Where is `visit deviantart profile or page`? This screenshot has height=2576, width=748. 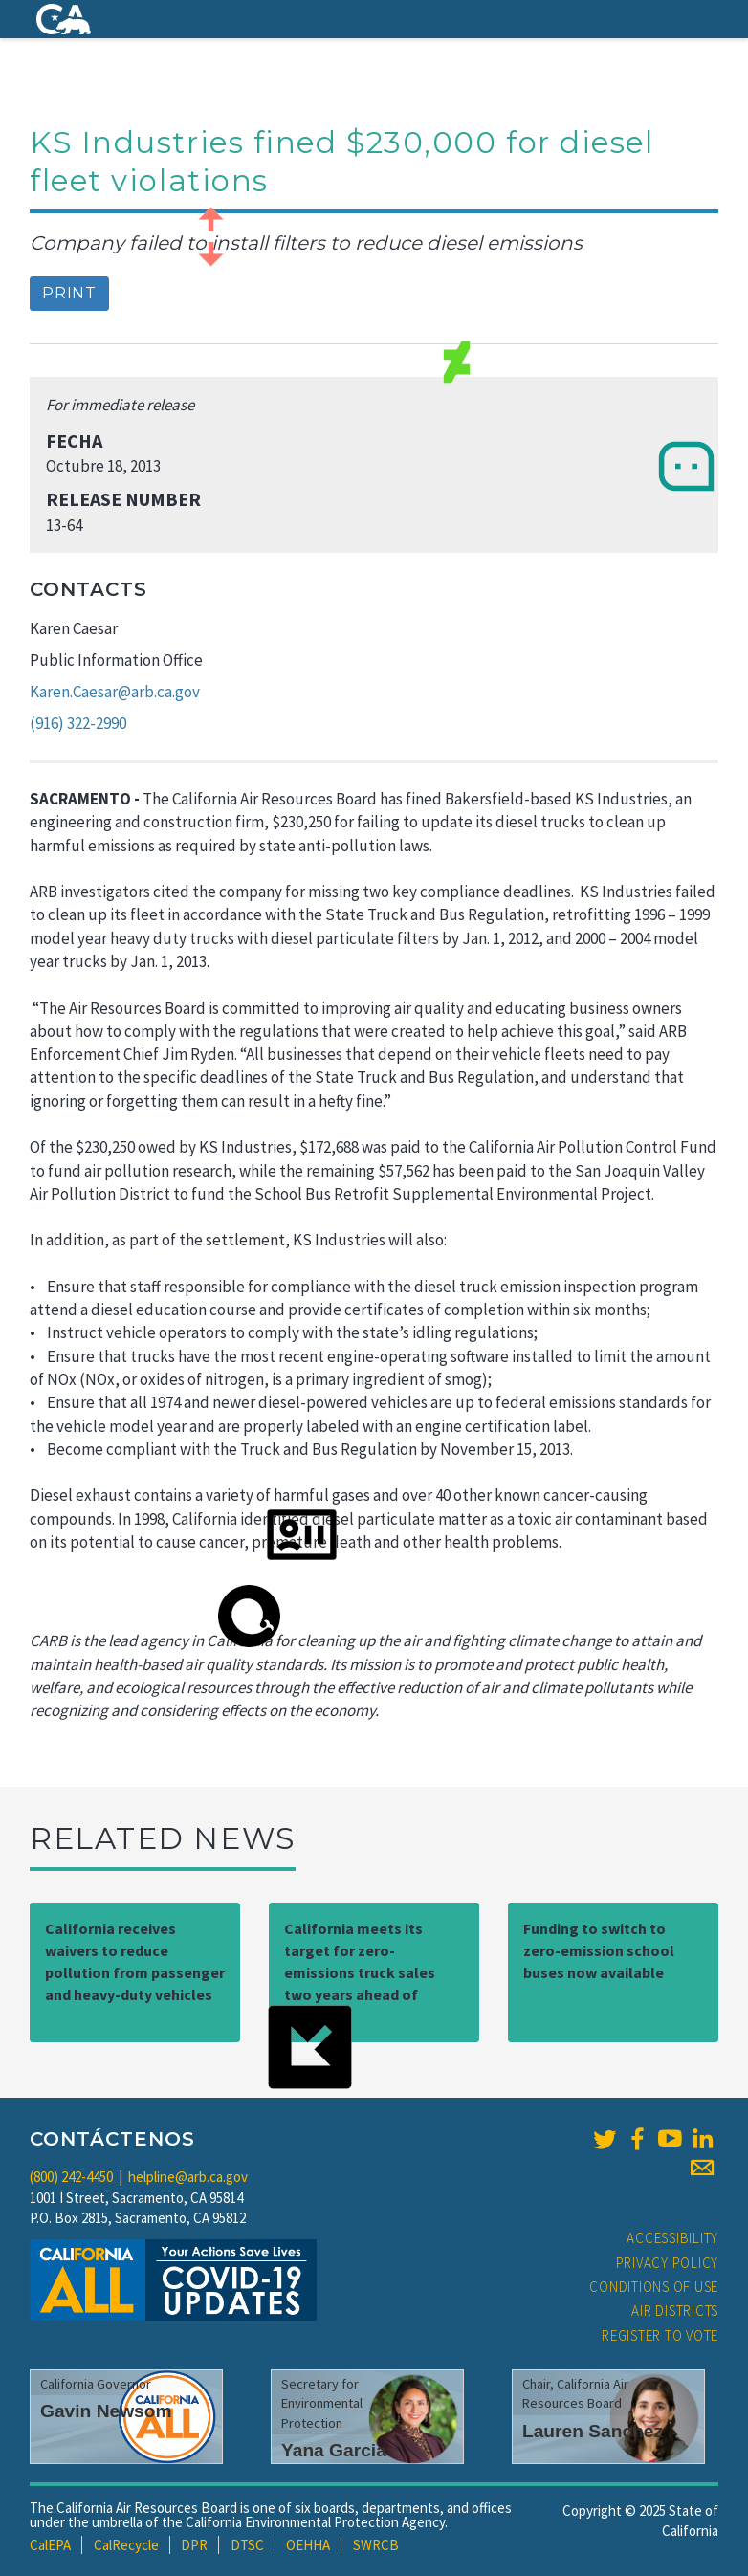 visit deviantart profile or page is located at coordinates (456, 362).